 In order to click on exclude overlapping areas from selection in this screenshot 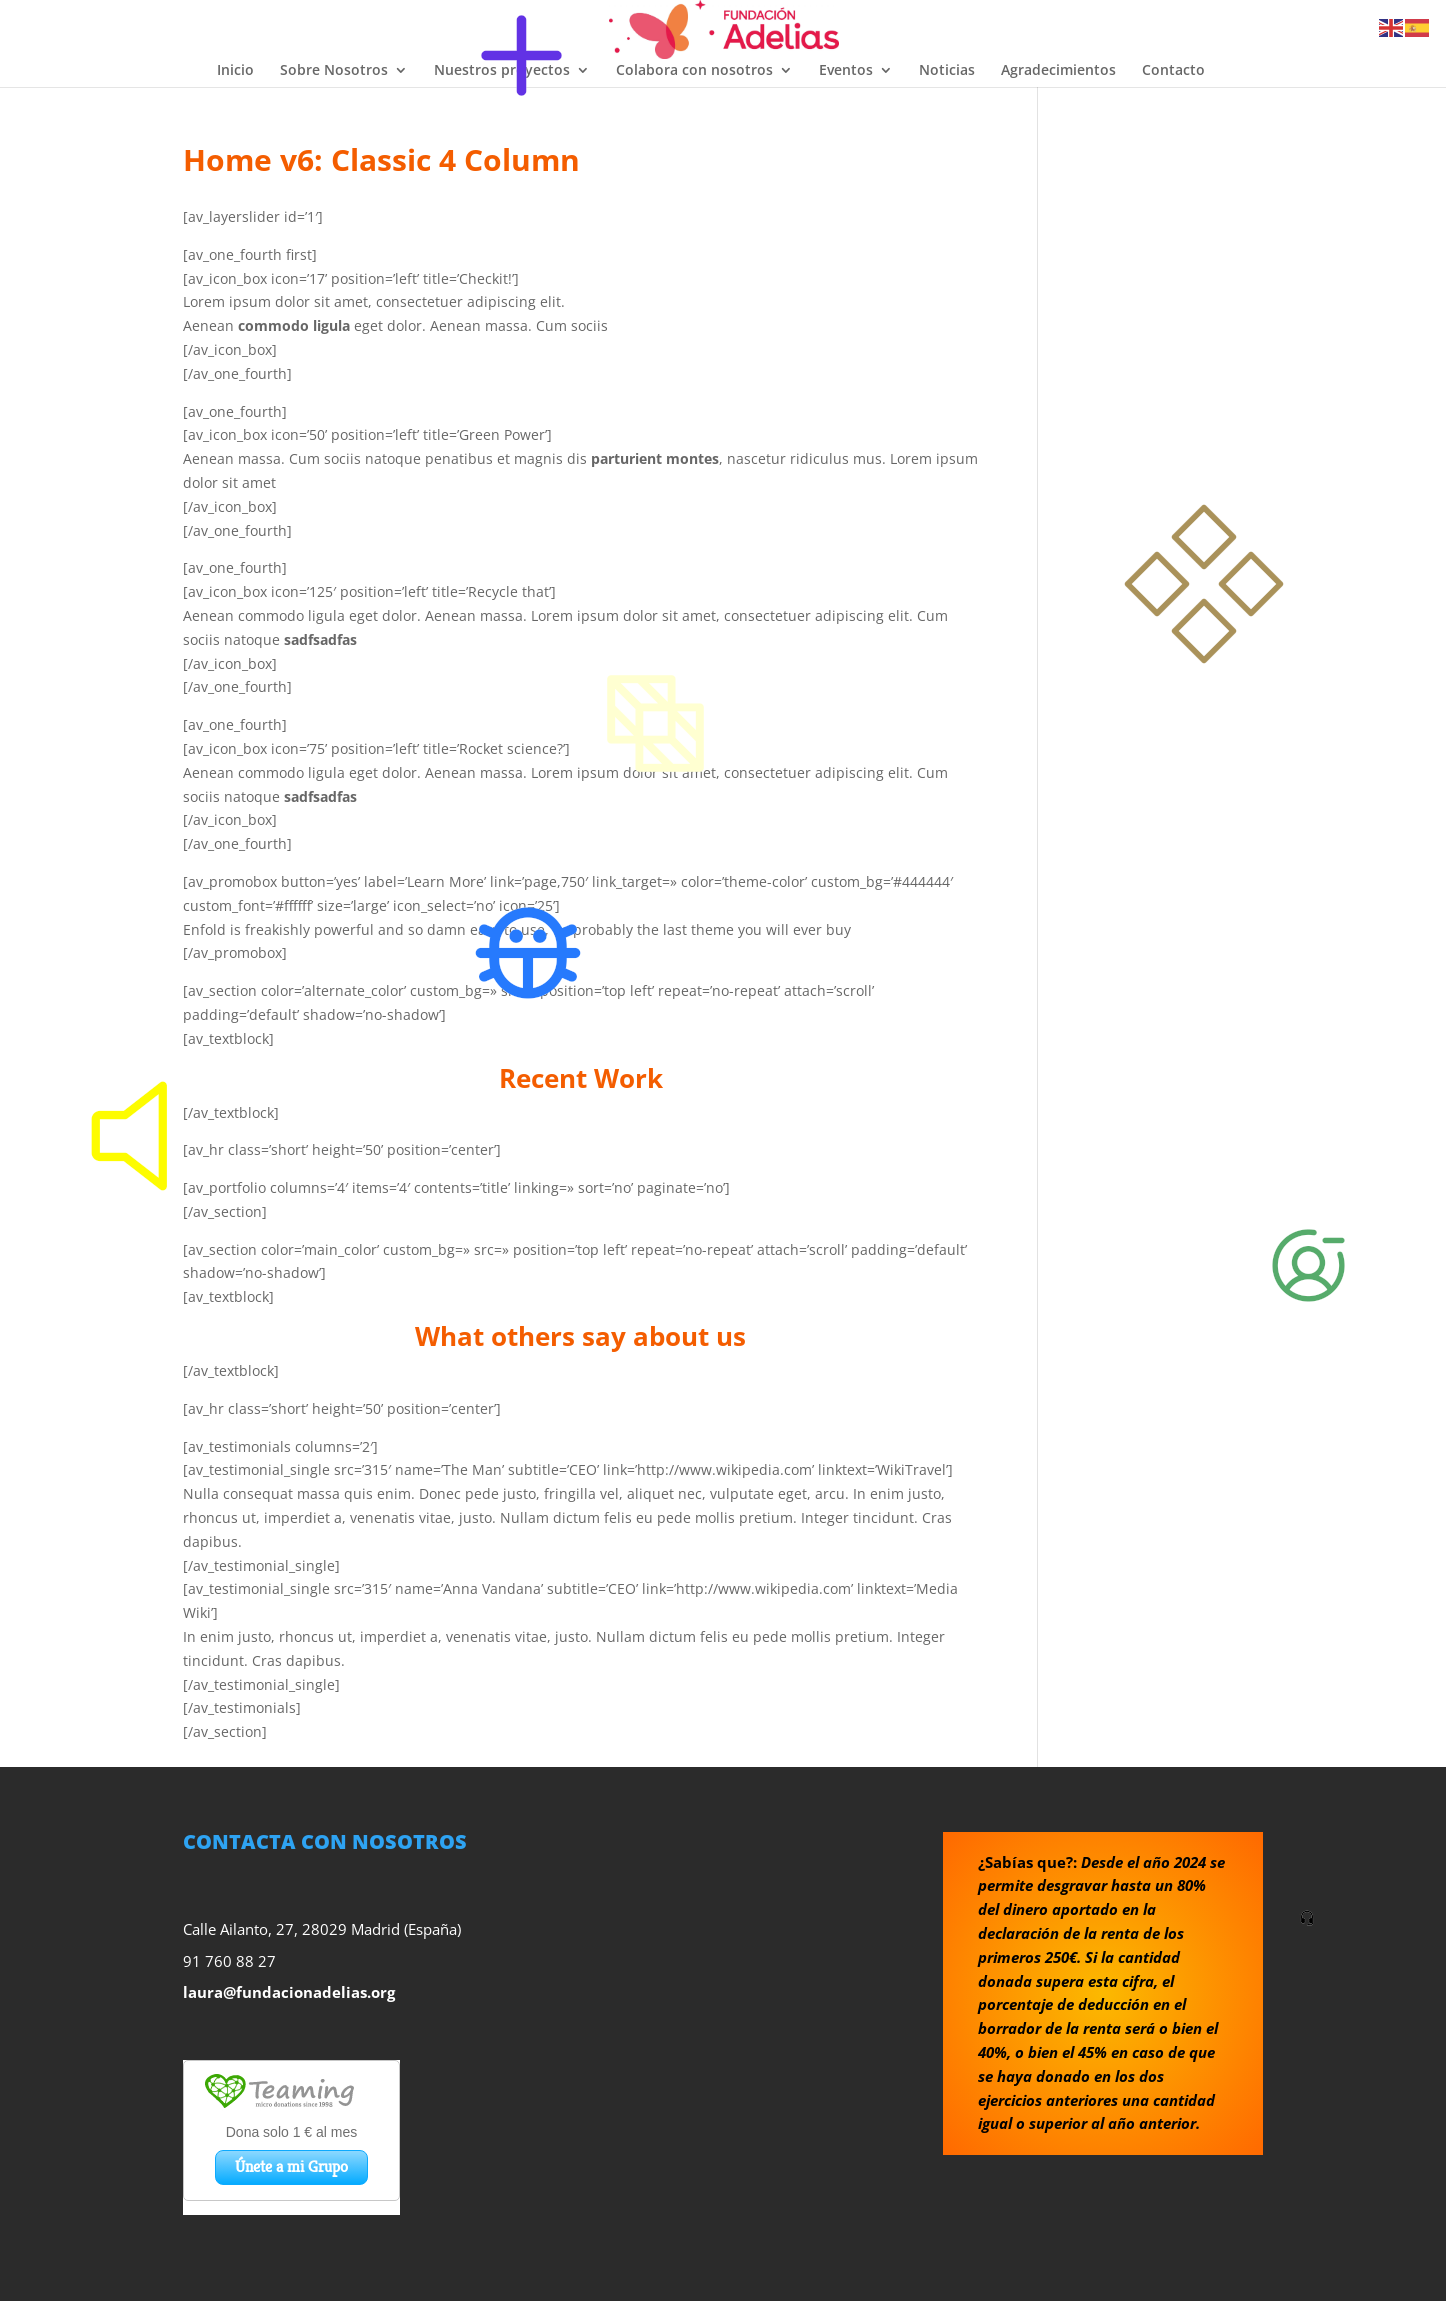, I will do `click(655, 723)`.